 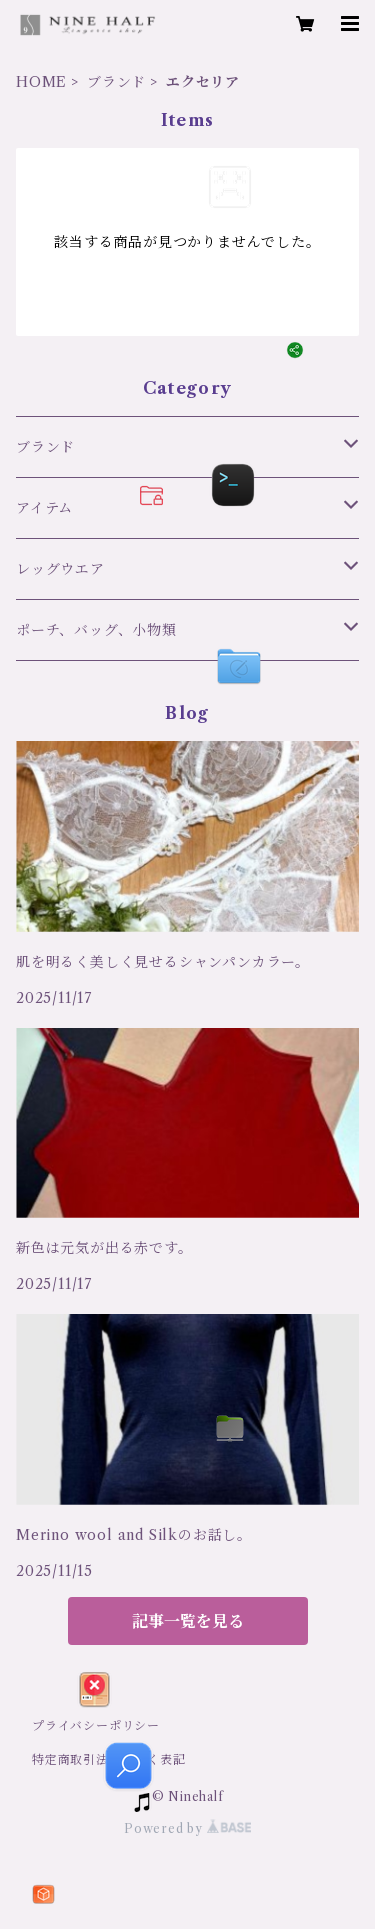 I want to click on open a 3D model file in OBJ format, so click(x=43, y=1893).